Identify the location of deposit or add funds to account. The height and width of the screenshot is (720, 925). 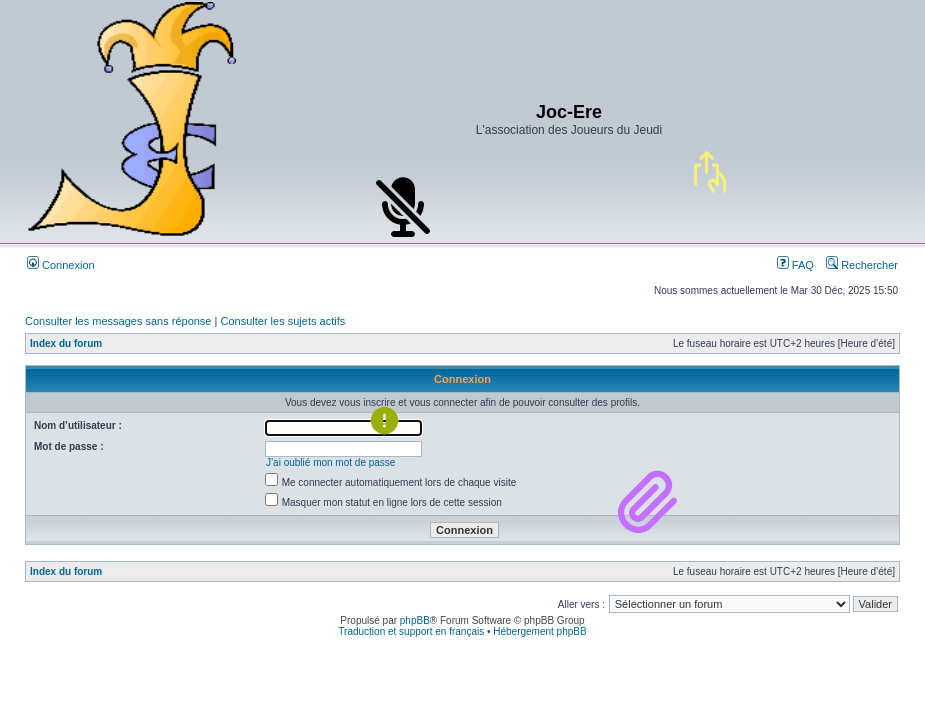
(708, 172).